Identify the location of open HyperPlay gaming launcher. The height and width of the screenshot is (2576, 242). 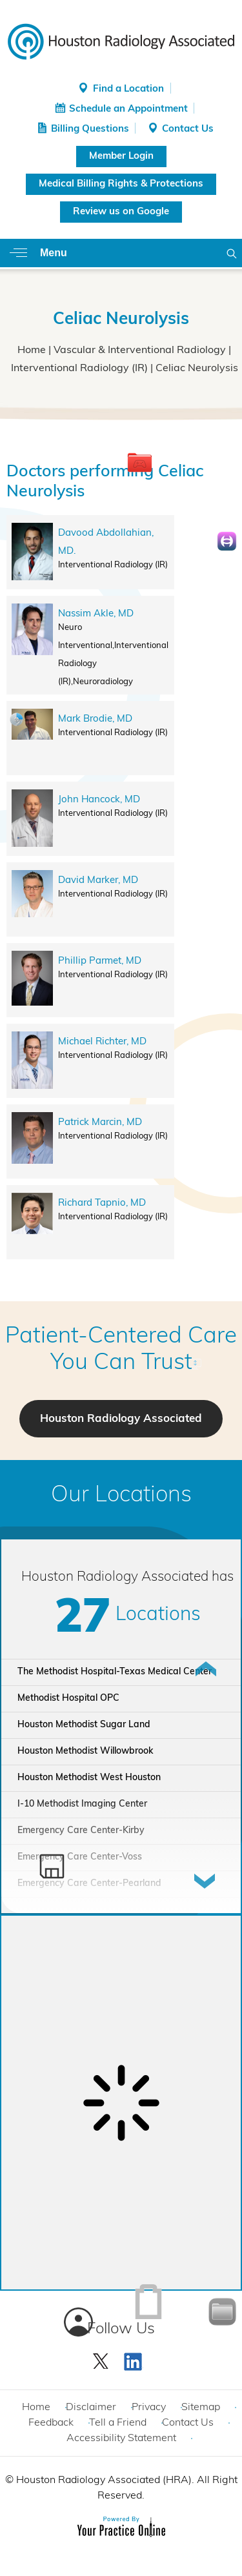
(227, 541).